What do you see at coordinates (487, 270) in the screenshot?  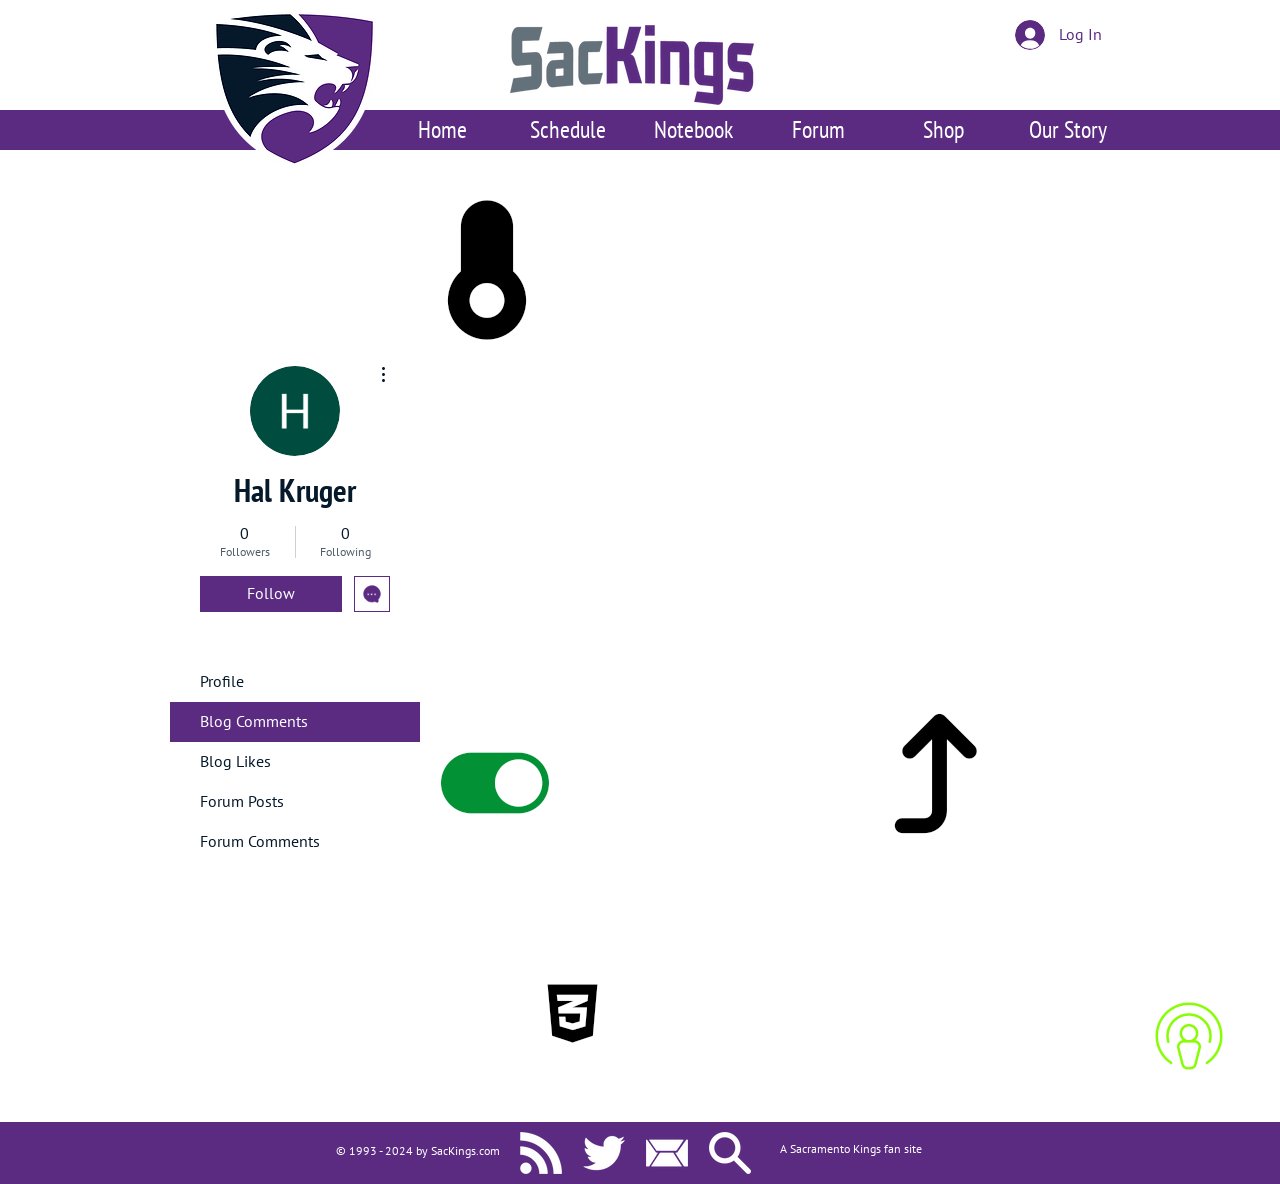 I see `indicates lowest temperature setting or reading` at bounding box center [487, 270].